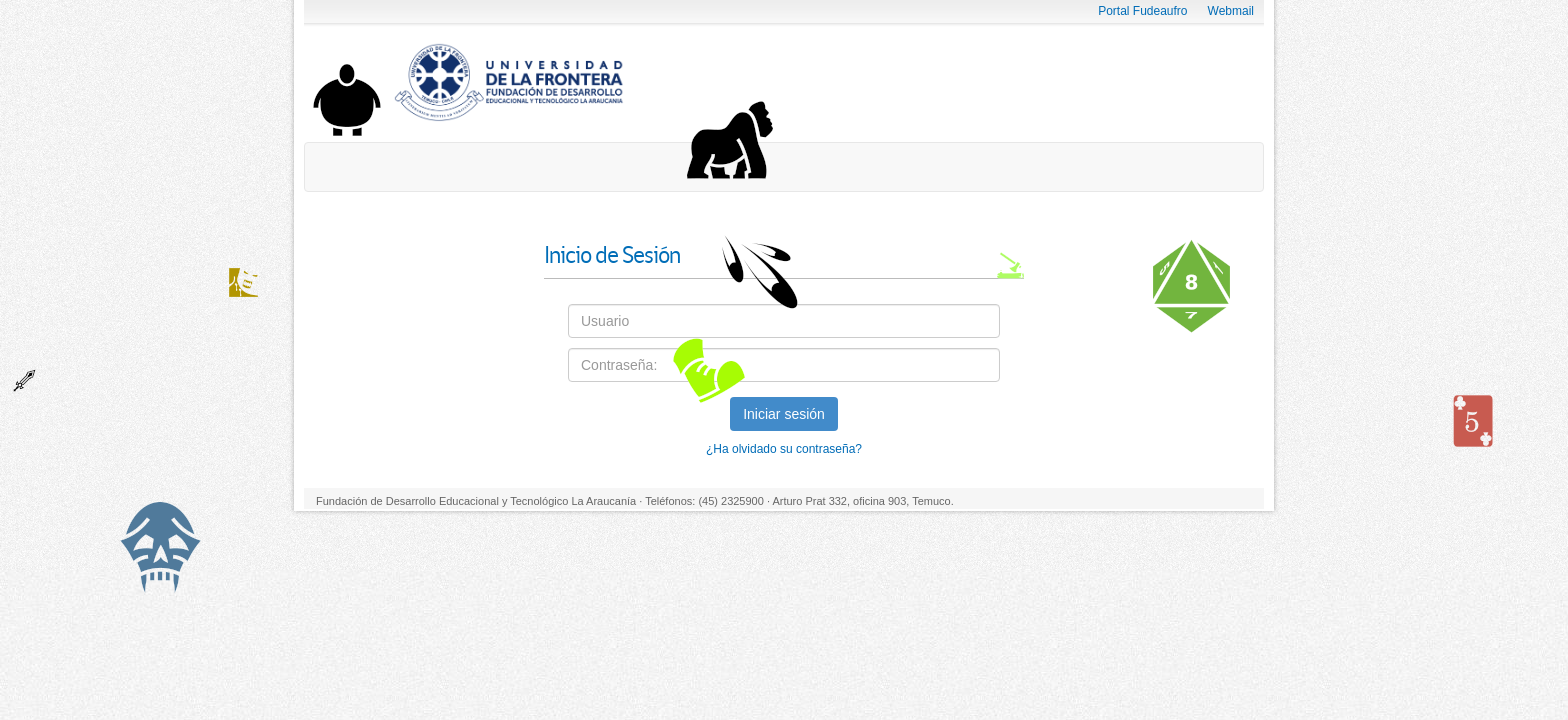 Image resolution: width=1568 pixels, height=720 pixels. Describe the element at coordinates (24, 380) in the screenshot. I see `equip a legendary or rare weapon` at that location.